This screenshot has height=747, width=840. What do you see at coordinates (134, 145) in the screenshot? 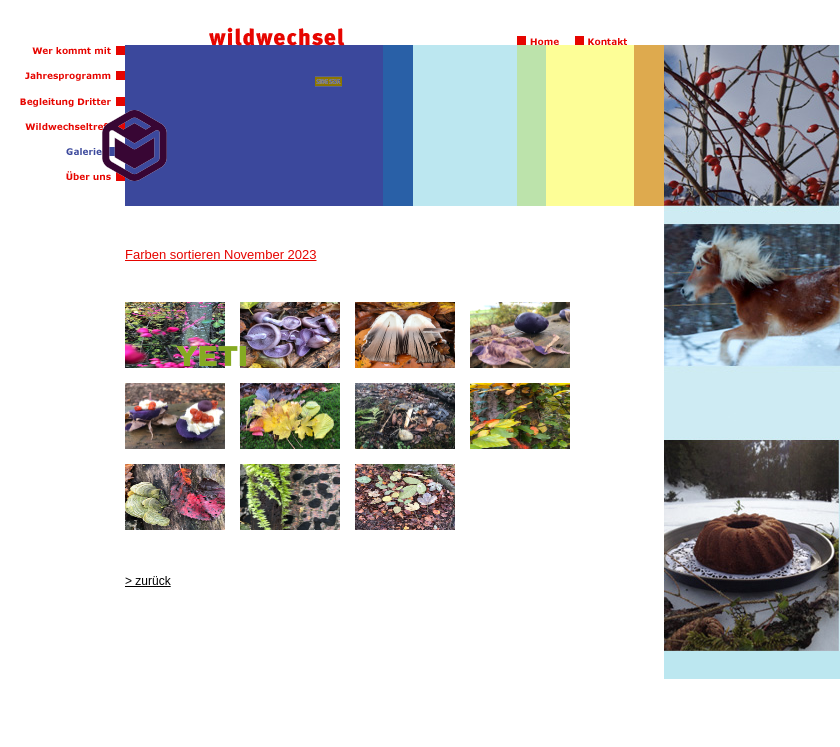
I see `metro bundler logo` at bounding box center [134, 145].